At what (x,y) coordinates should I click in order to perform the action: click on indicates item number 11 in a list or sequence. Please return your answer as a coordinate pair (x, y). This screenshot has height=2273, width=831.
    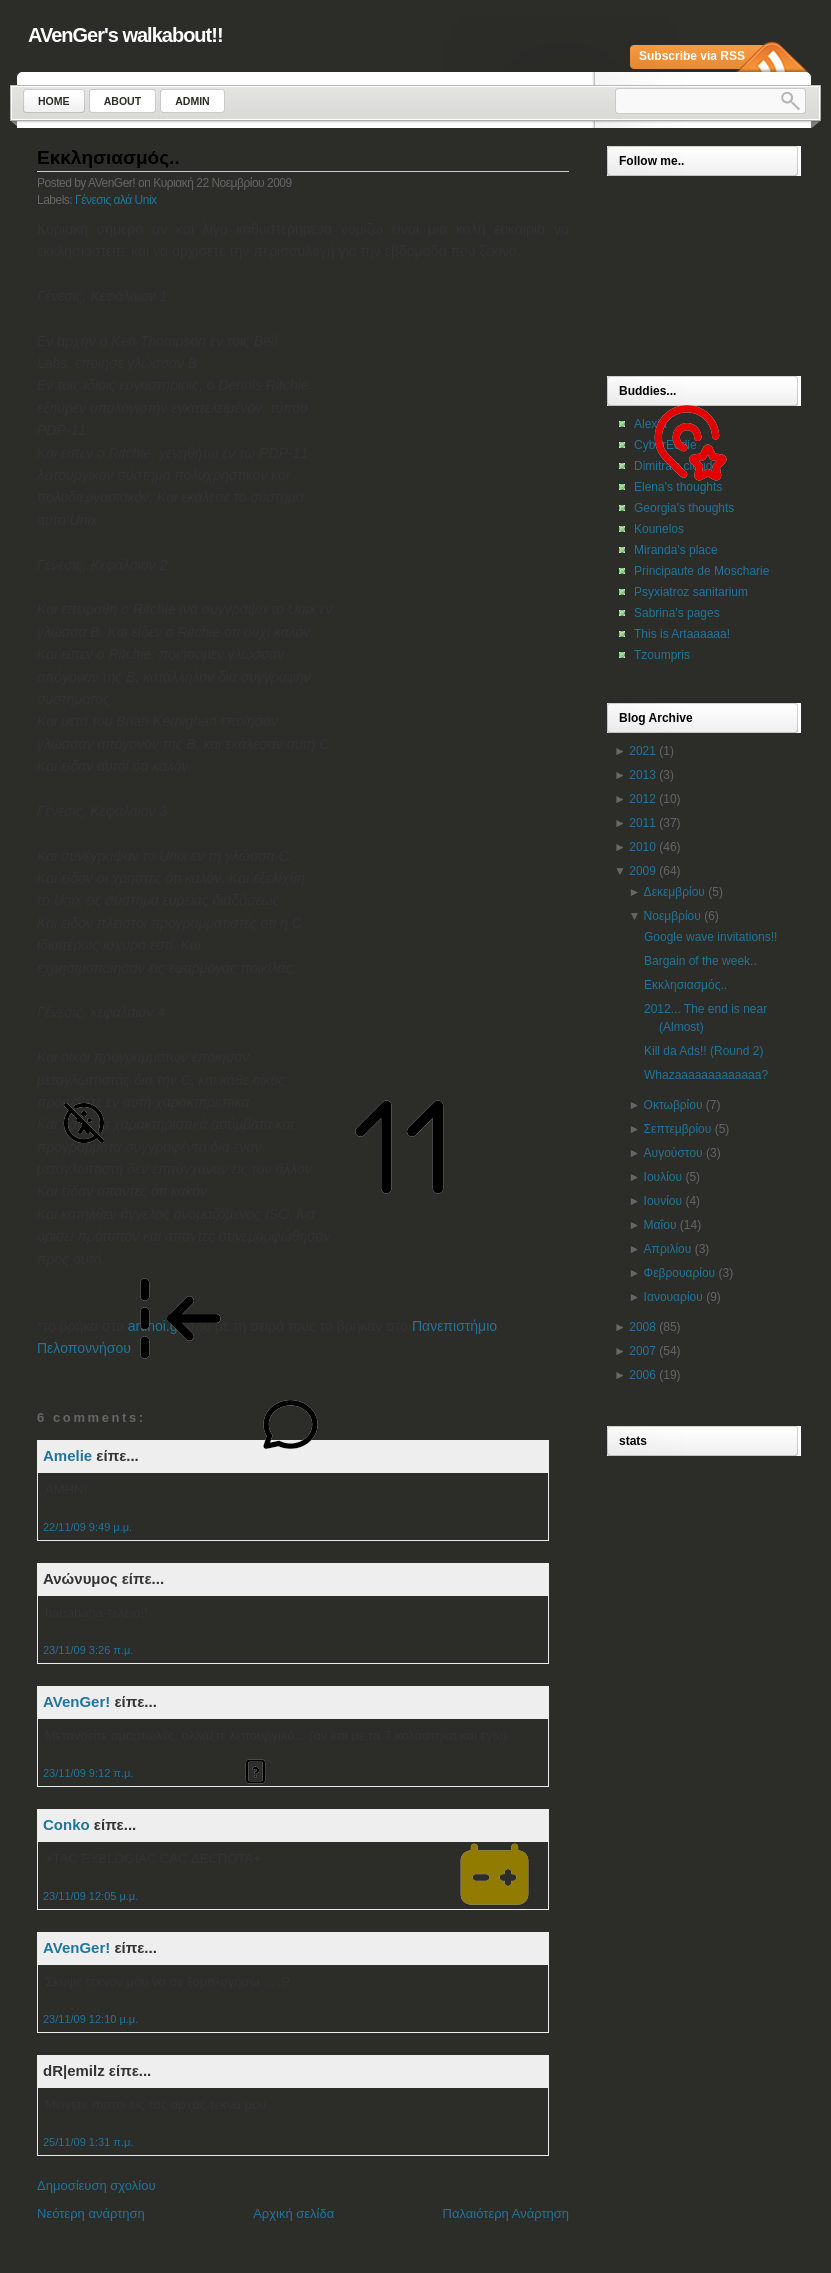
    Looking at the image, I should click on (407, 1147).